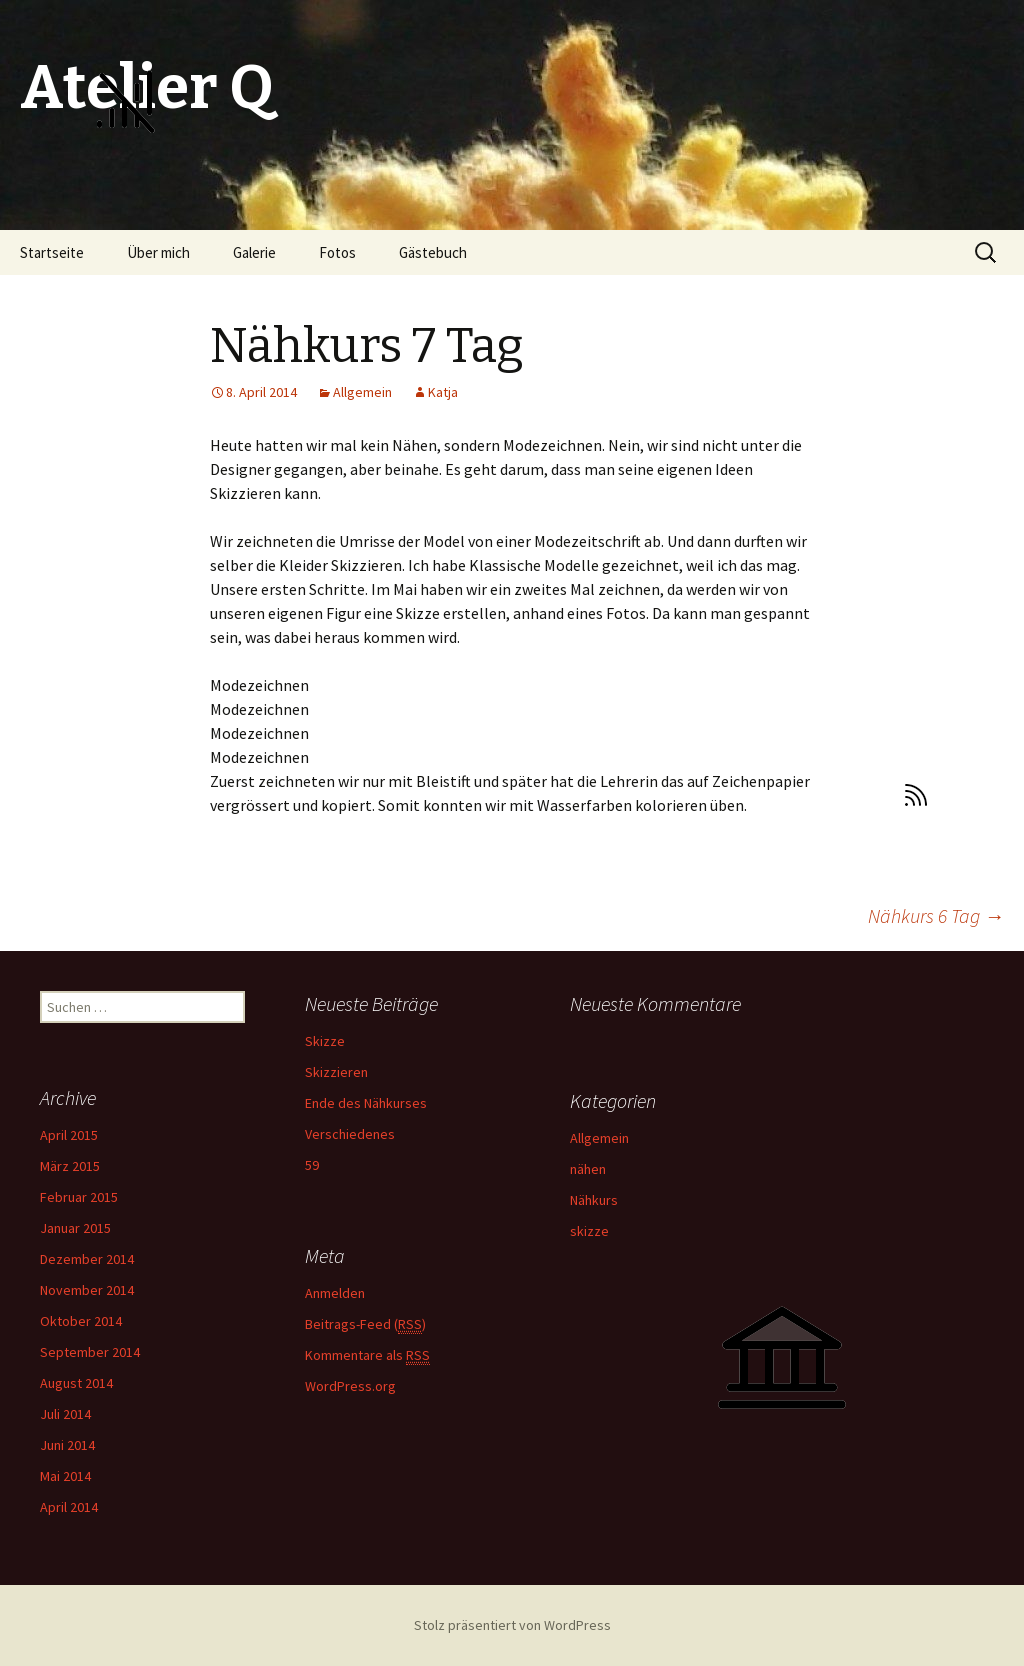 This screenshot has width=1024, height=1666. Describe the element at coordinates (127, 103) in the screenshot. I see `no cellular signal available` at that location.